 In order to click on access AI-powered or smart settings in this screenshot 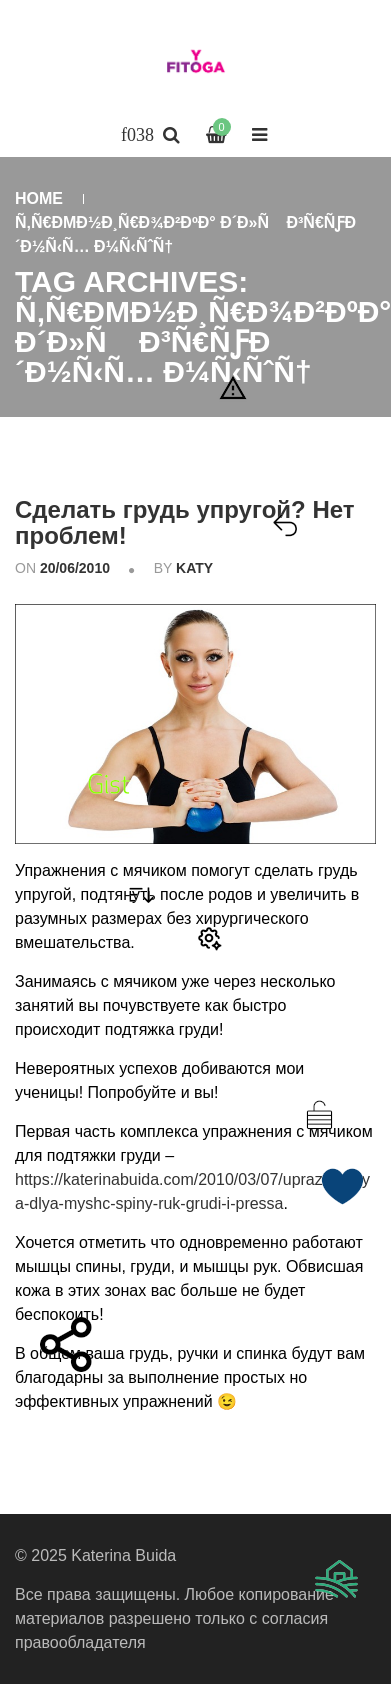, I will do `click(209, 938)`.